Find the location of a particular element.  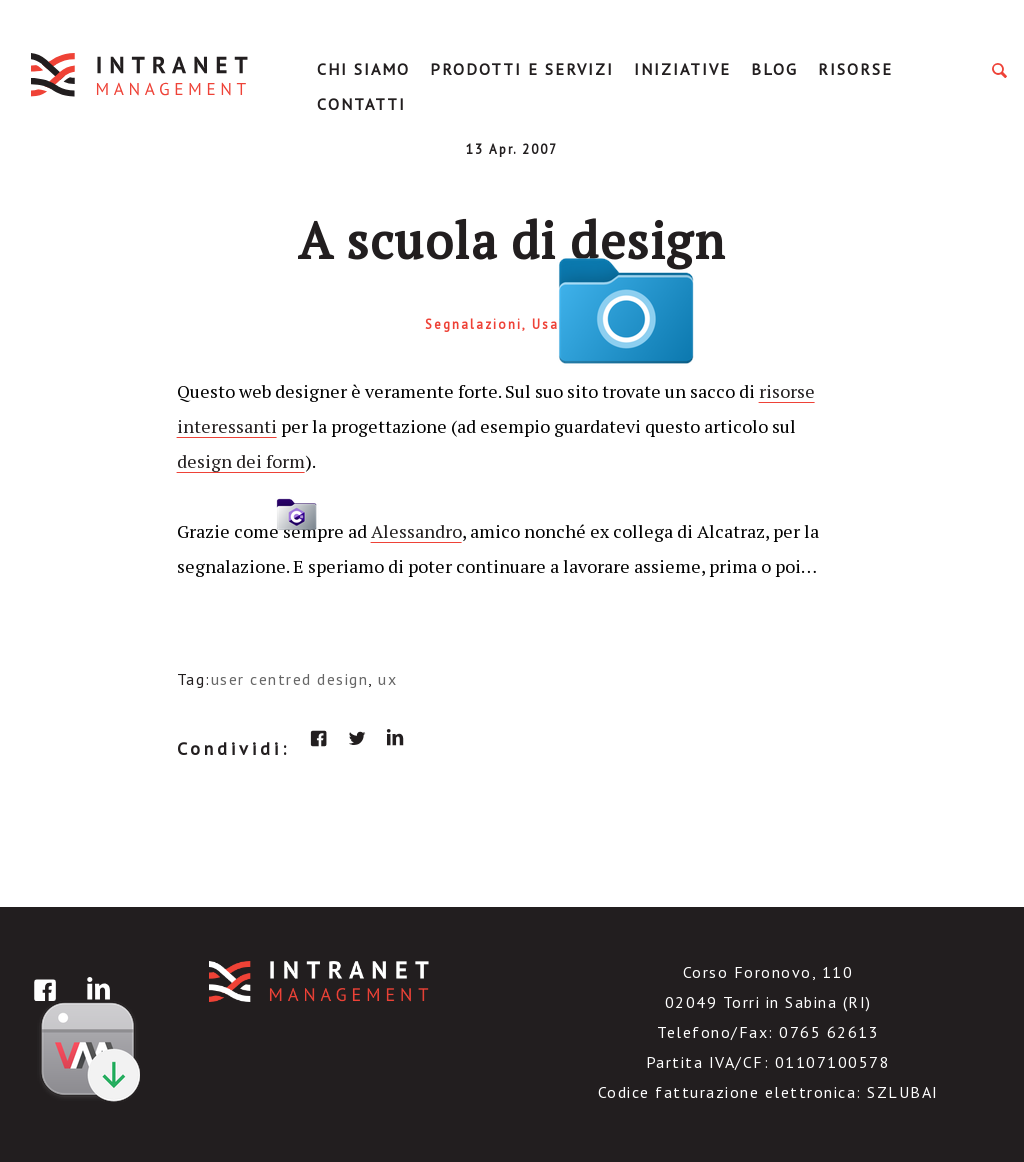

open cortana-related files folder is located at coordinates (625, 314).